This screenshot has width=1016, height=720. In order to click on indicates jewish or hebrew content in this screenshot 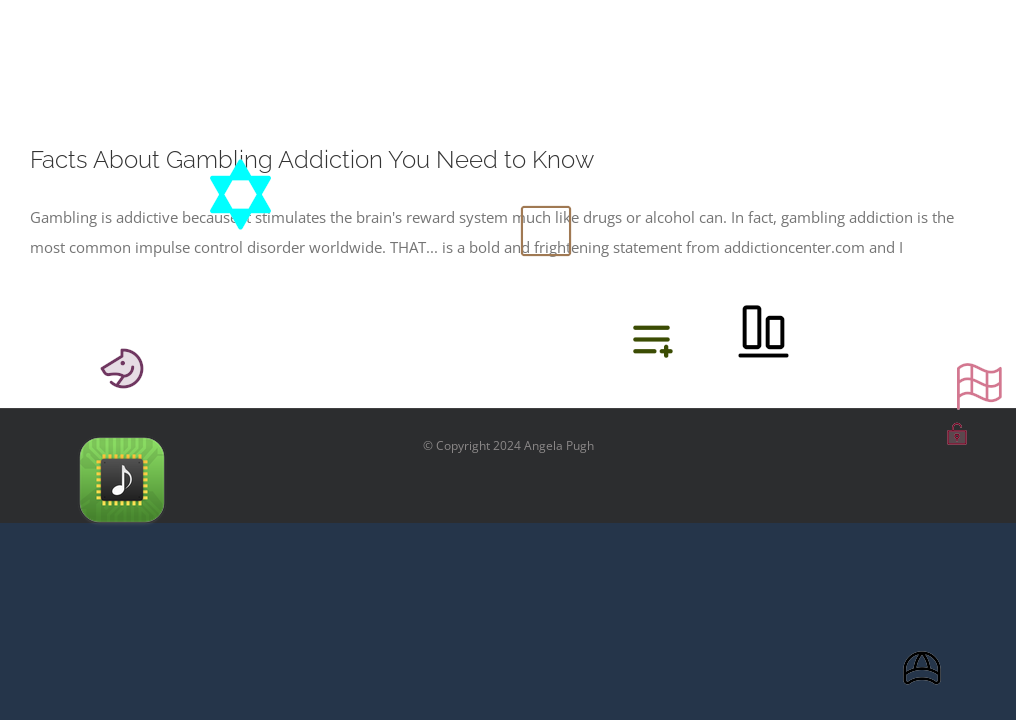, I will do `click(240, 194)`.